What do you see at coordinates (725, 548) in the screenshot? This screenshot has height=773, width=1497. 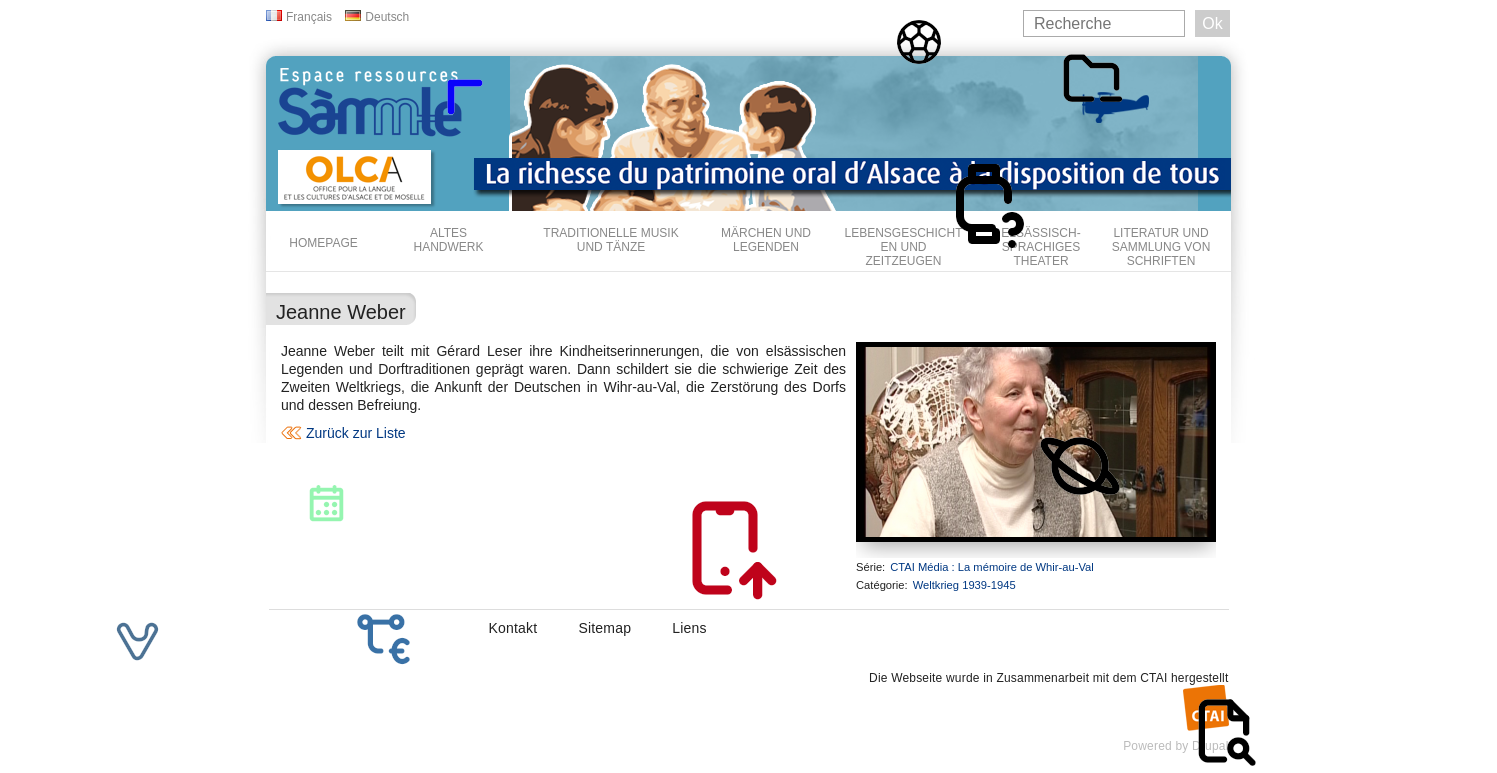 I see `upload from mobile device` at bounding box center [725, 548].